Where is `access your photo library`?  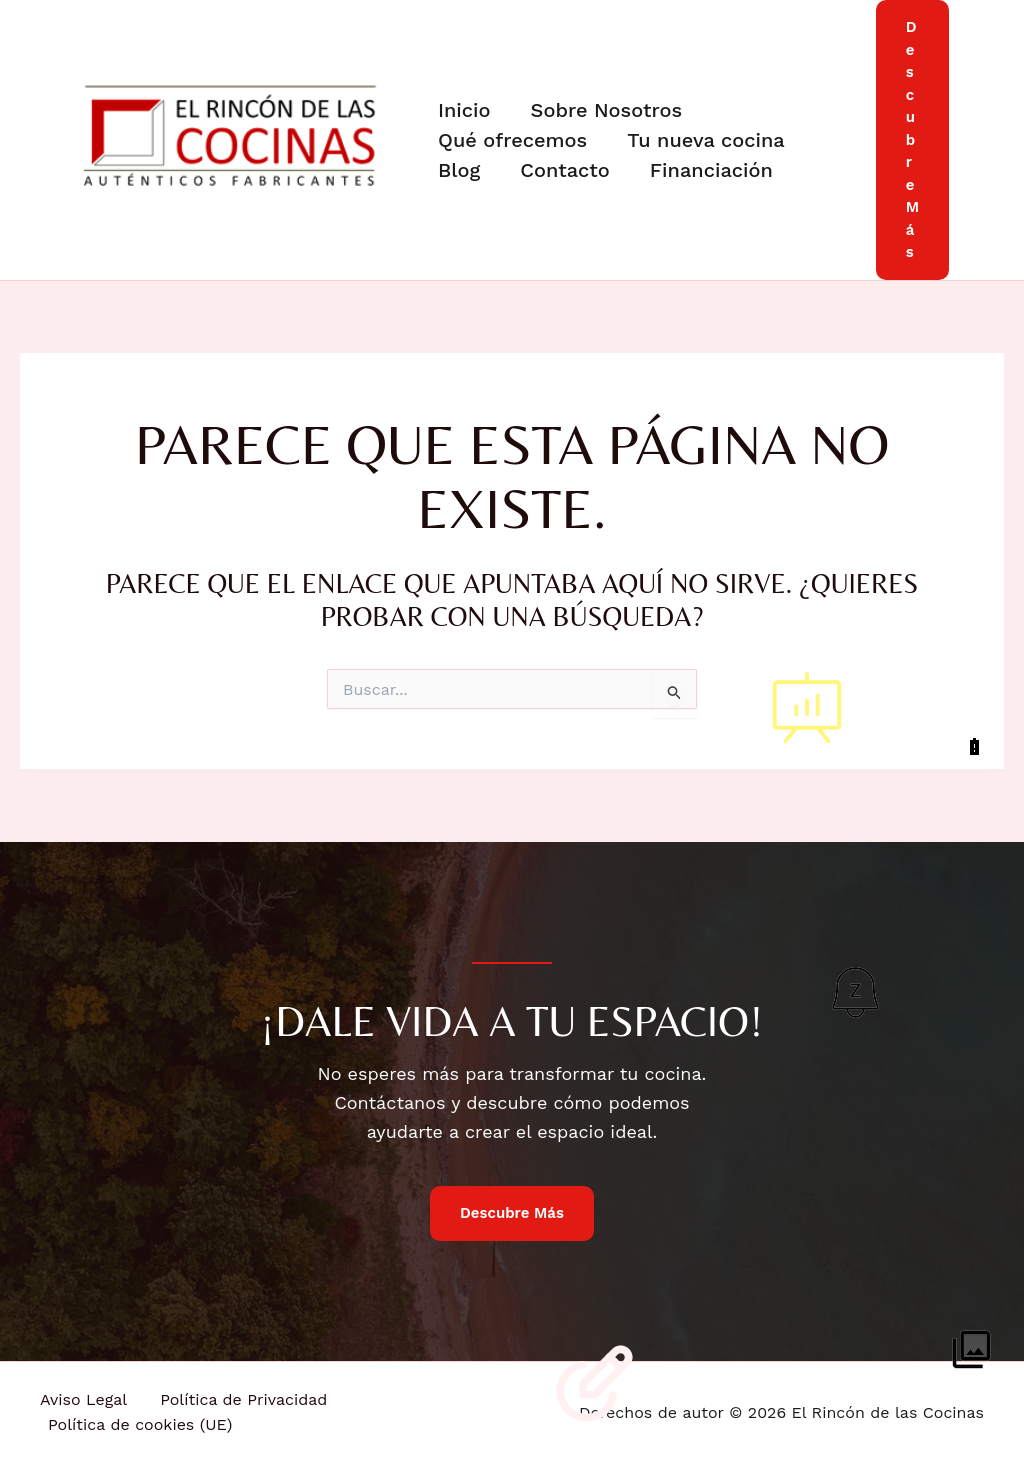
access your photo library is located at coordinates (971, 1349).